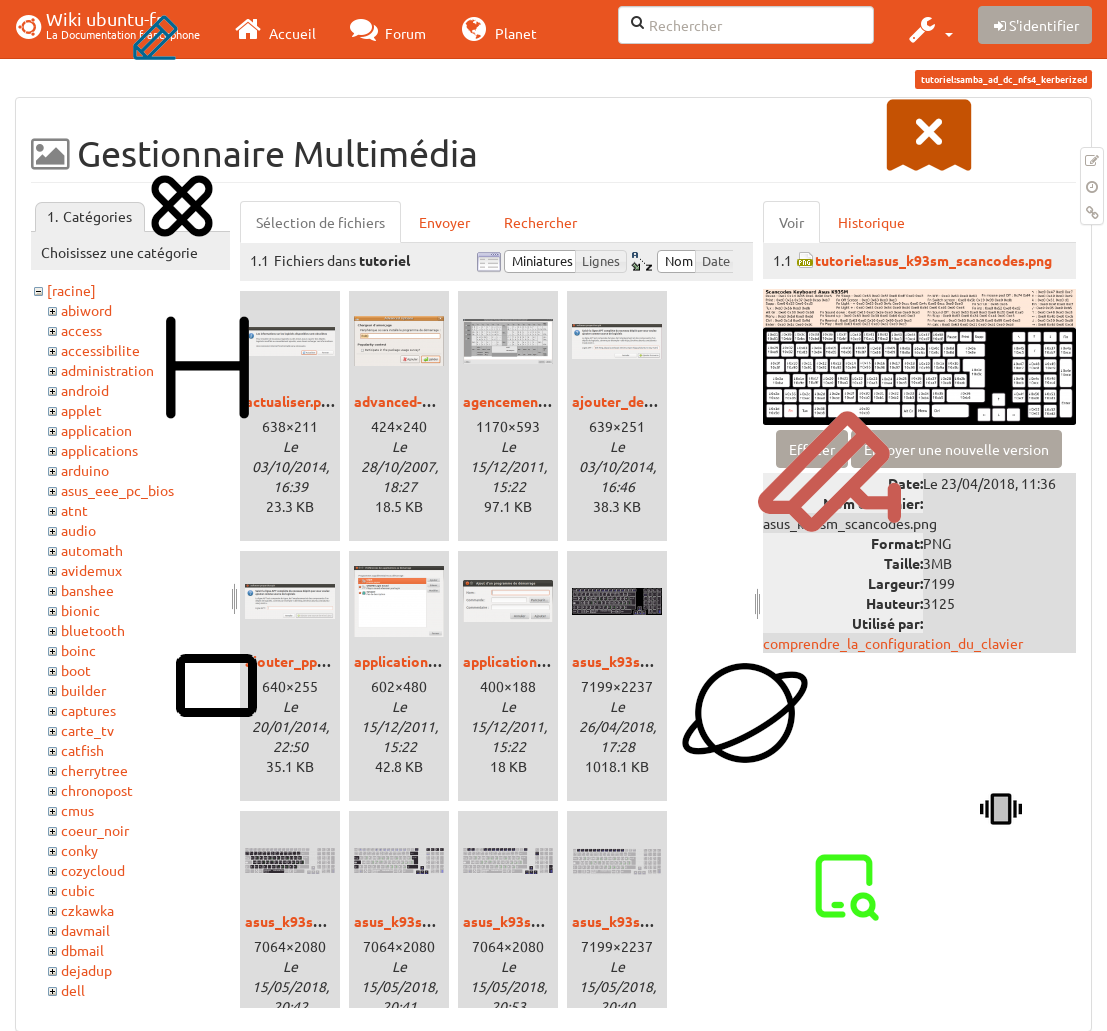  What do you see at coordinates (182, 206) in the screenshot?
I see `access first aid or medical help options` at bounding box center [182, 206].